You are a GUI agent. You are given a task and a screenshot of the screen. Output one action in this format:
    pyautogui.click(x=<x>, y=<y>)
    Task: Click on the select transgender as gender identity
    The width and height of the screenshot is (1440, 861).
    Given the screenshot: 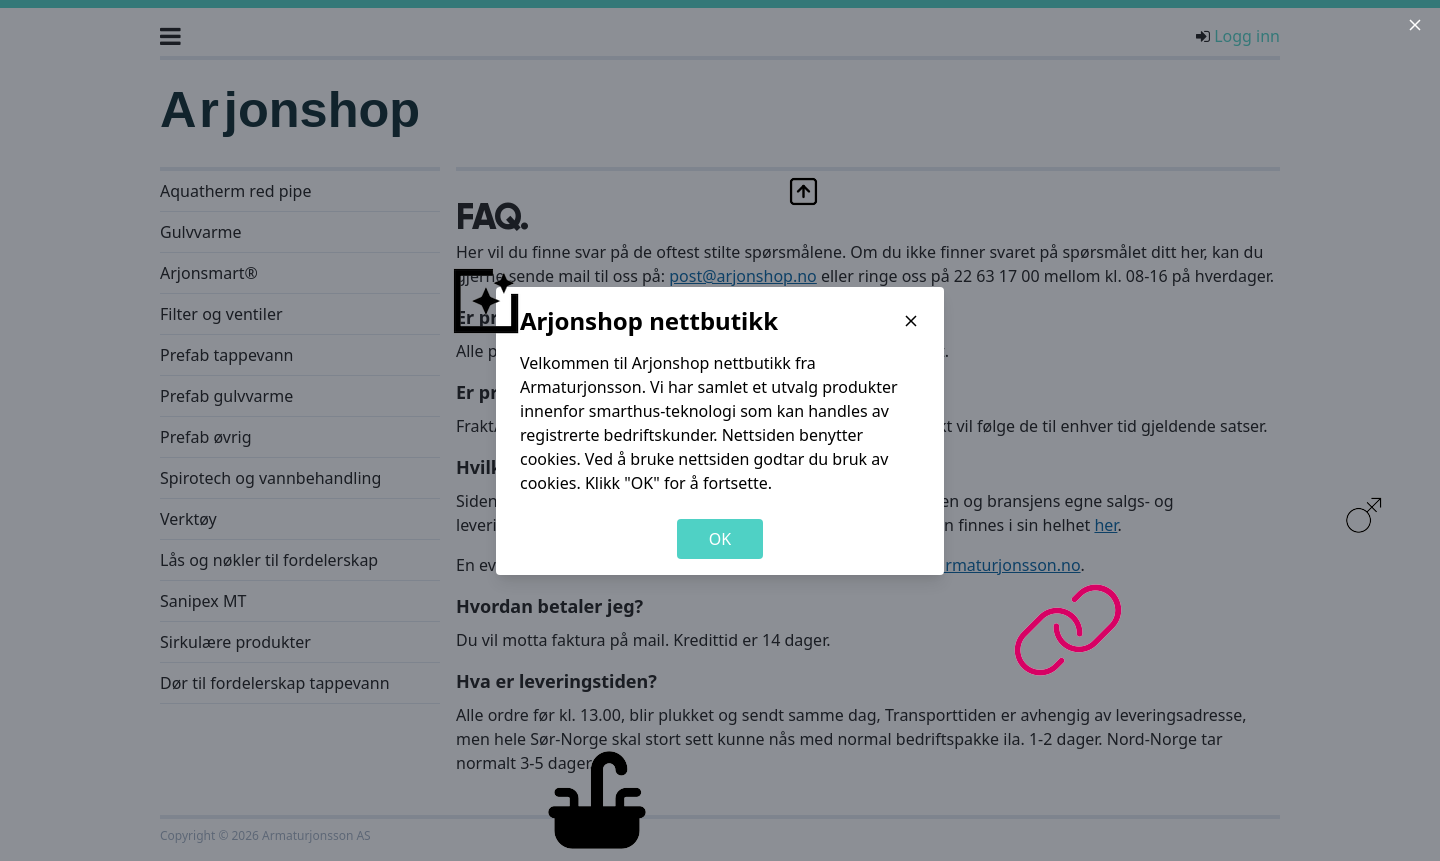 What is the action you would take?
    pyautogui.click(x=1364, y=514)
    